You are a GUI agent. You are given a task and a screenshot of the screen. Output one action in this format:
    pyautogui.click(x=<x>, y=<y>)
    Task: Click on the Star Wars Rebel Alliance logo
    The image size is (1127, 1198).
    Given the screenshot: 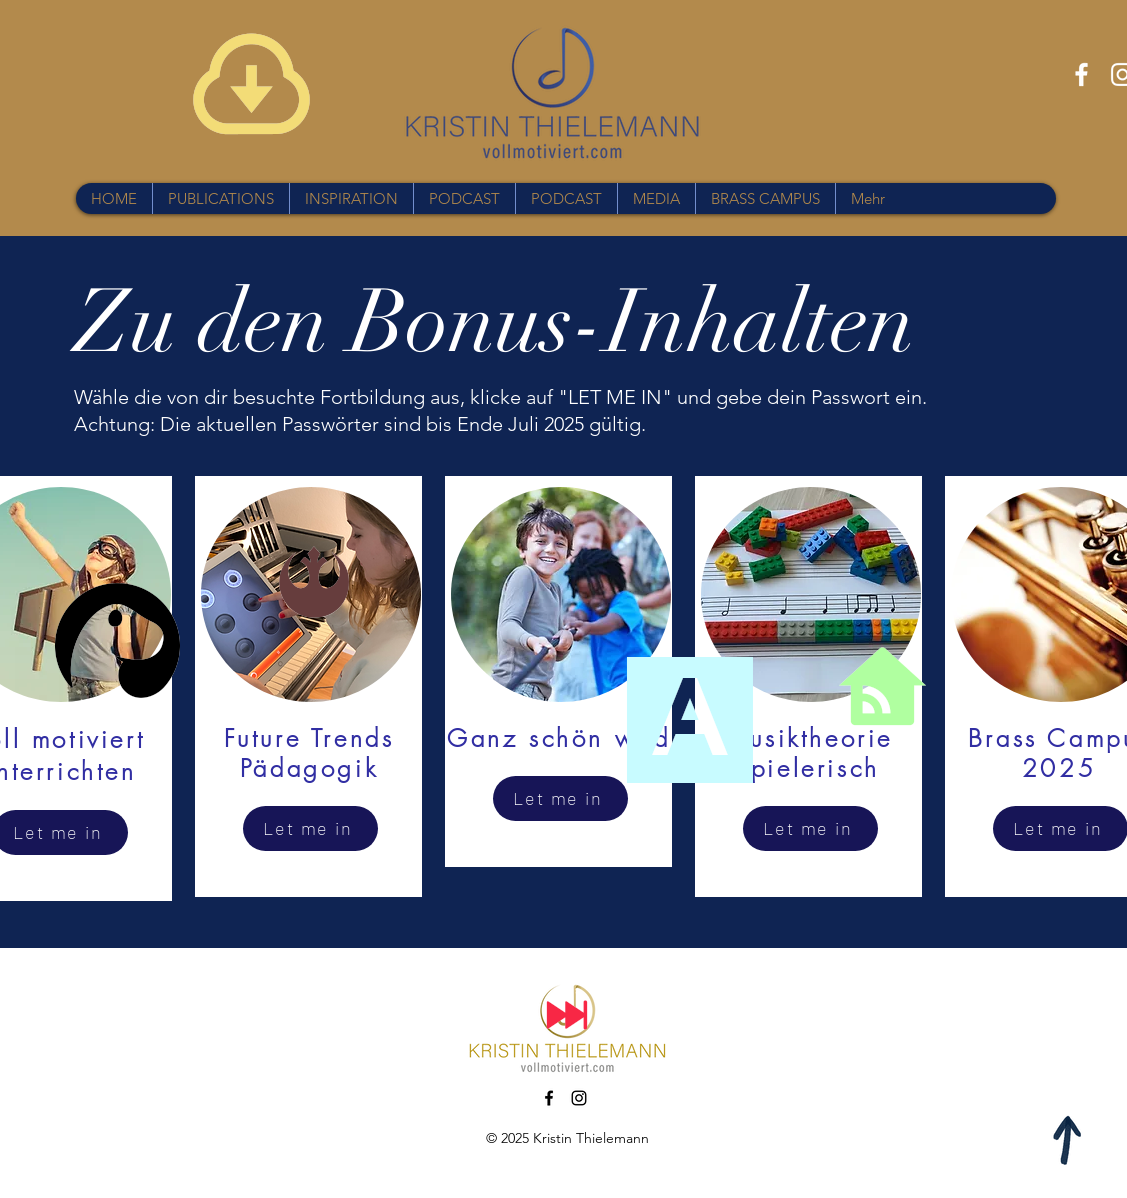 What is the action you would take?
    pyautogui.click(x=314, y=582)
    